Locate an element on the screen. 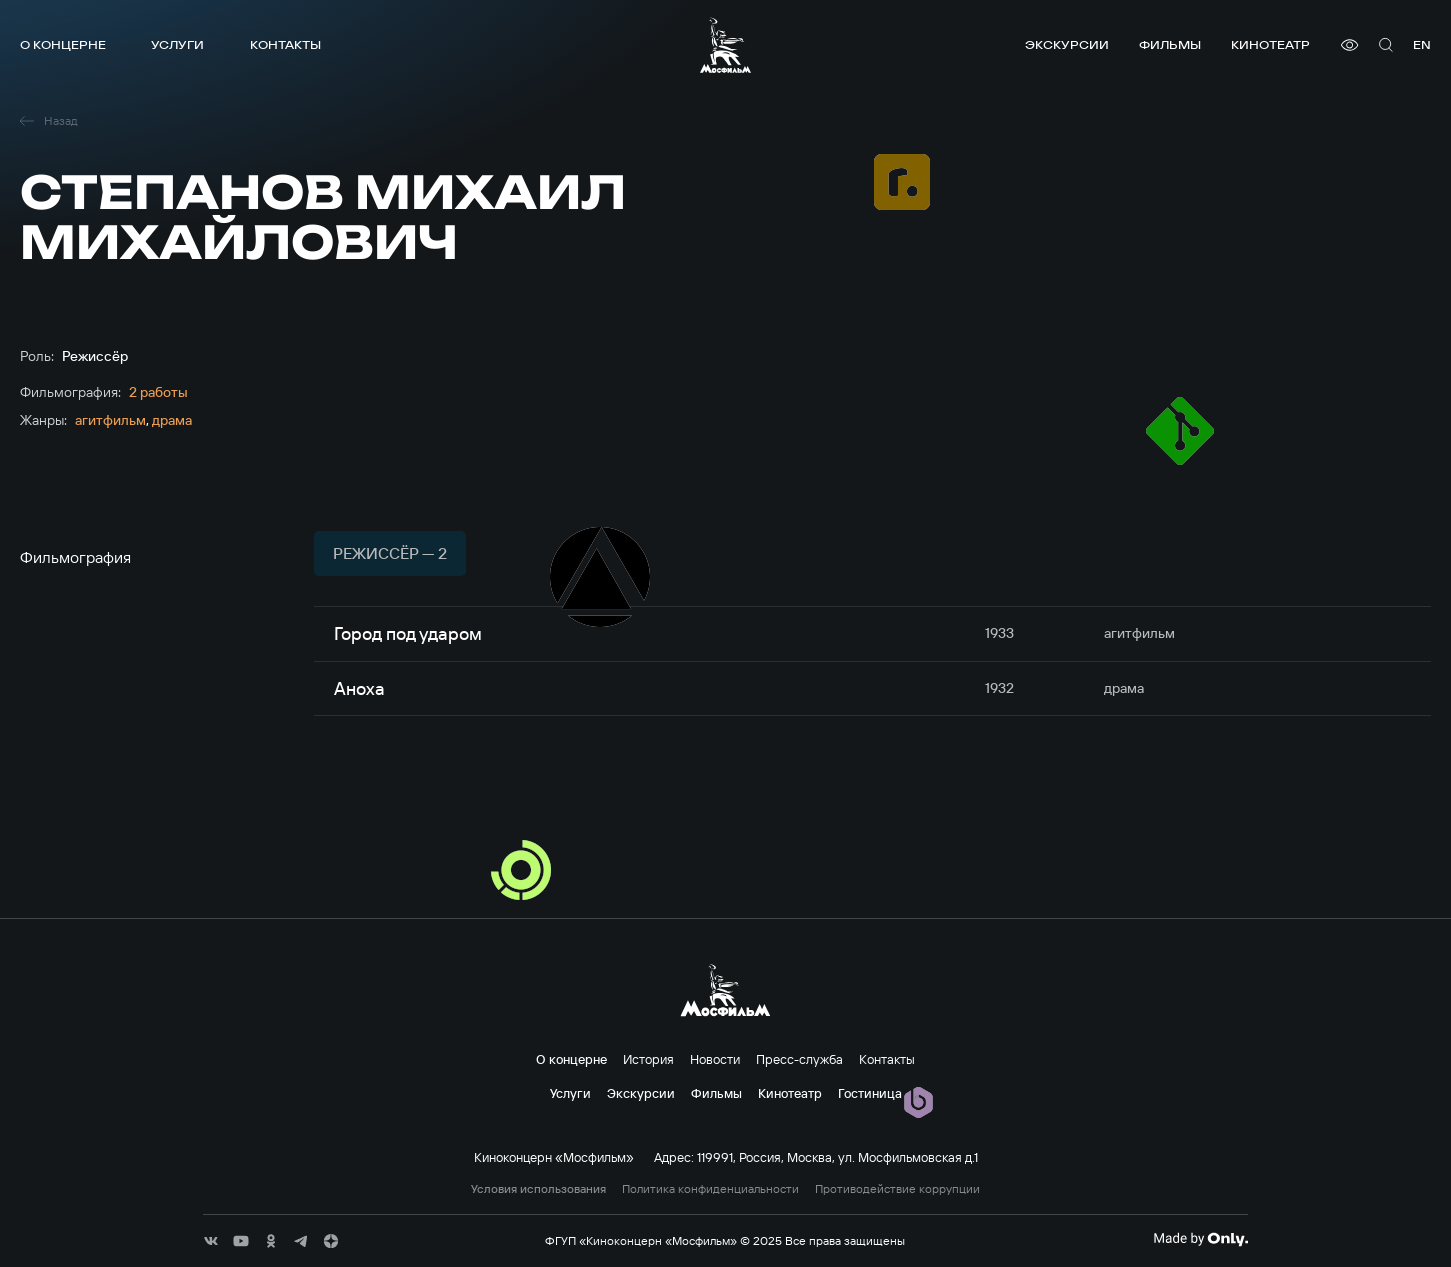  interact.js library logo is located at coordinates (600, 577).